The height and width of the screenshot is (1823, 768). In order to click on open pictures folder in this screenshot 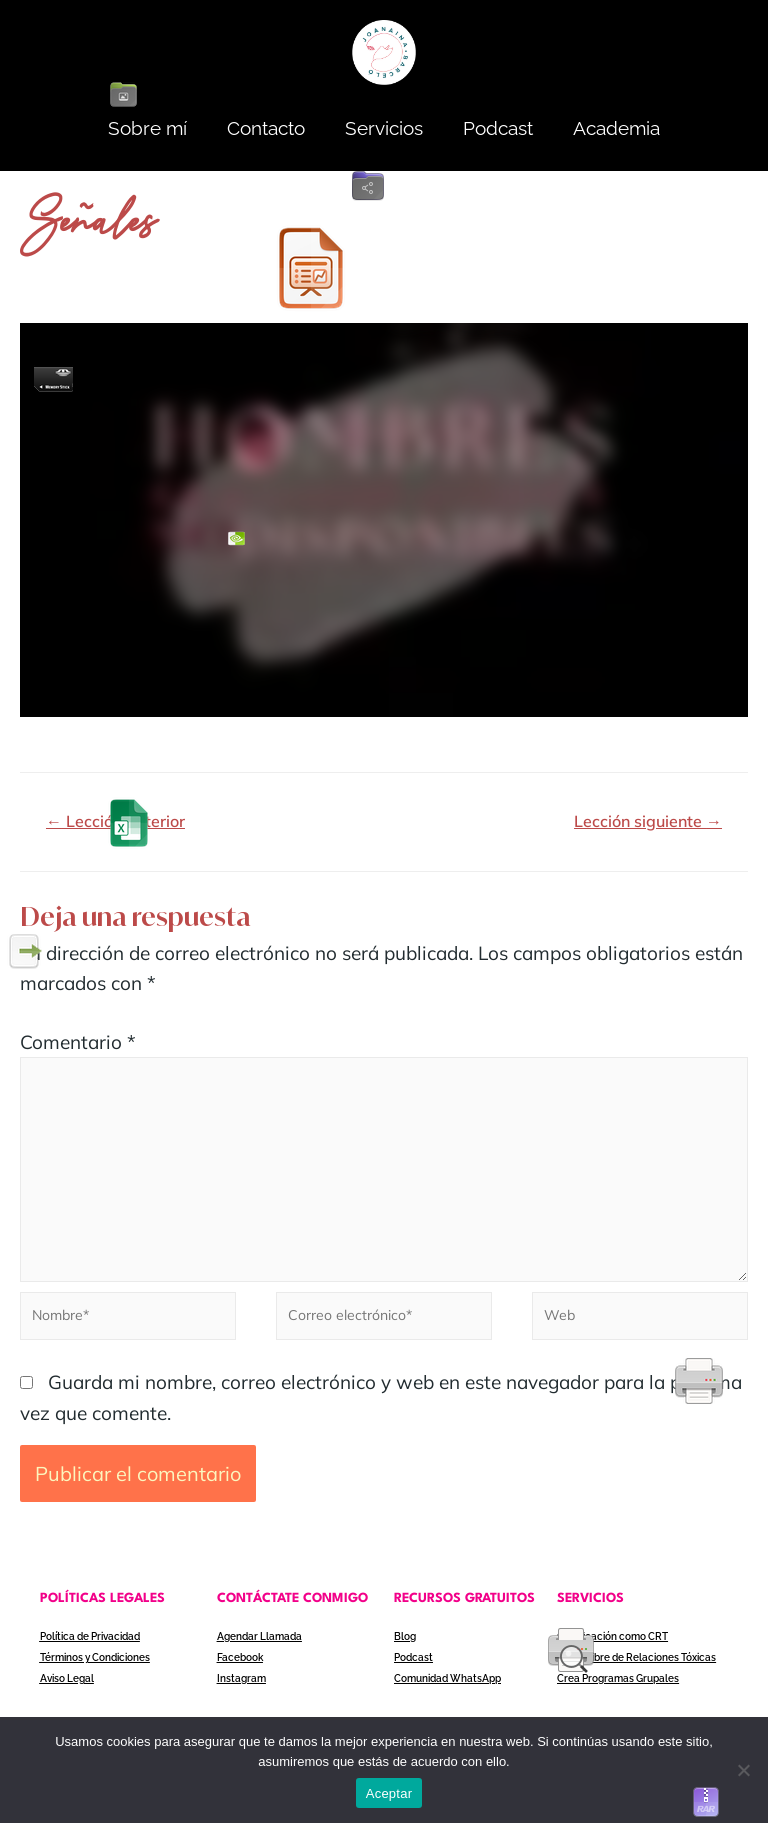, I will do `click(123, 94)`.